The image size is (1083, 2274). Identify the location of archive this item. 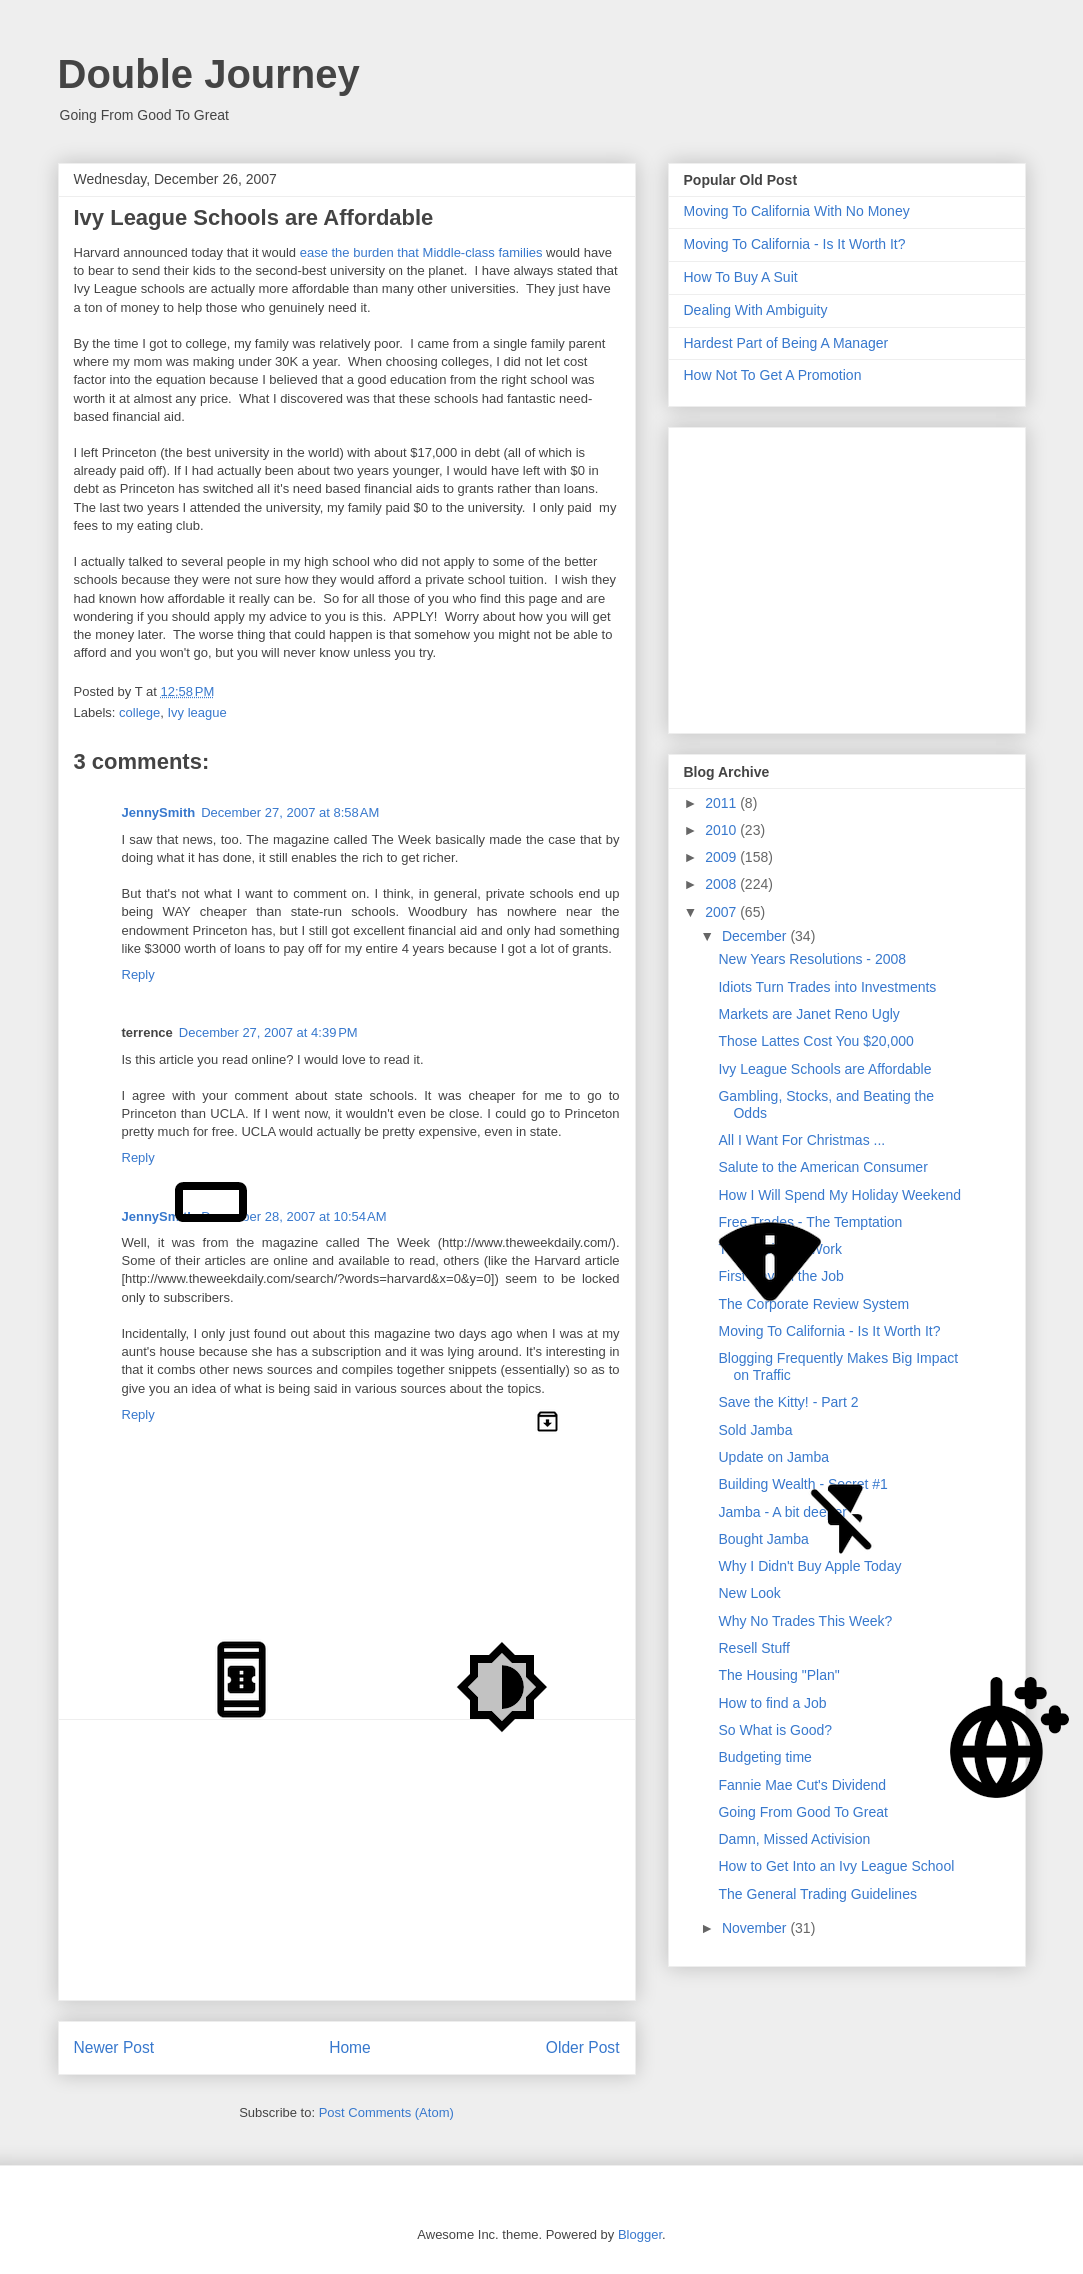
(547, 1421).